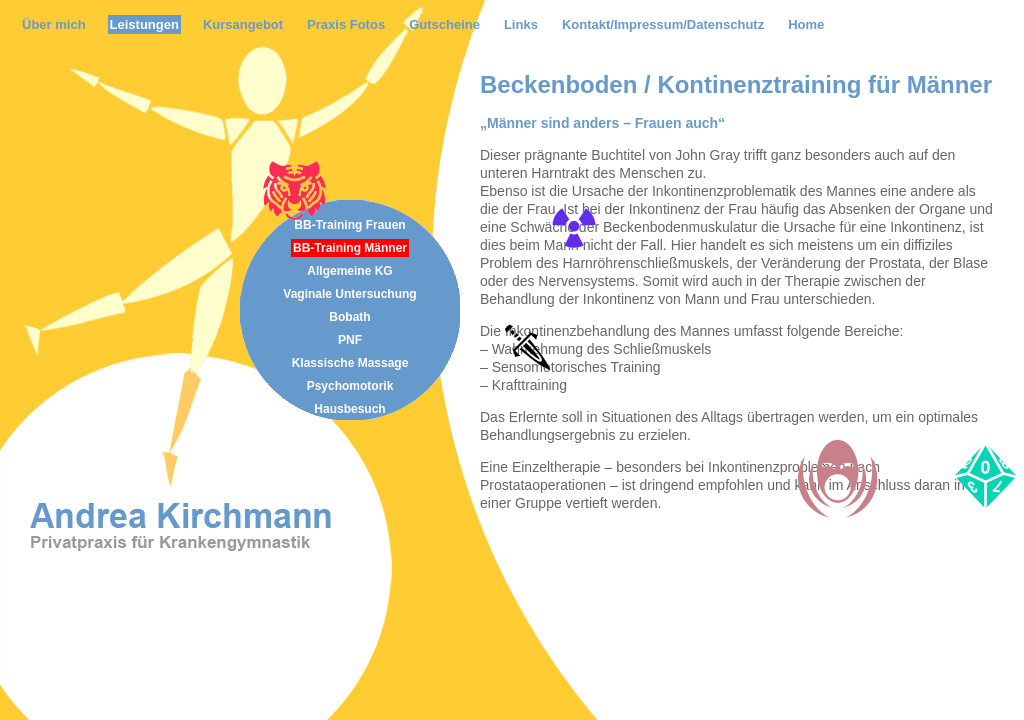 The width and height of the screenshot is (1024, 720). I want to click on equip a dagger or short blade weapon, so click(527, 347).